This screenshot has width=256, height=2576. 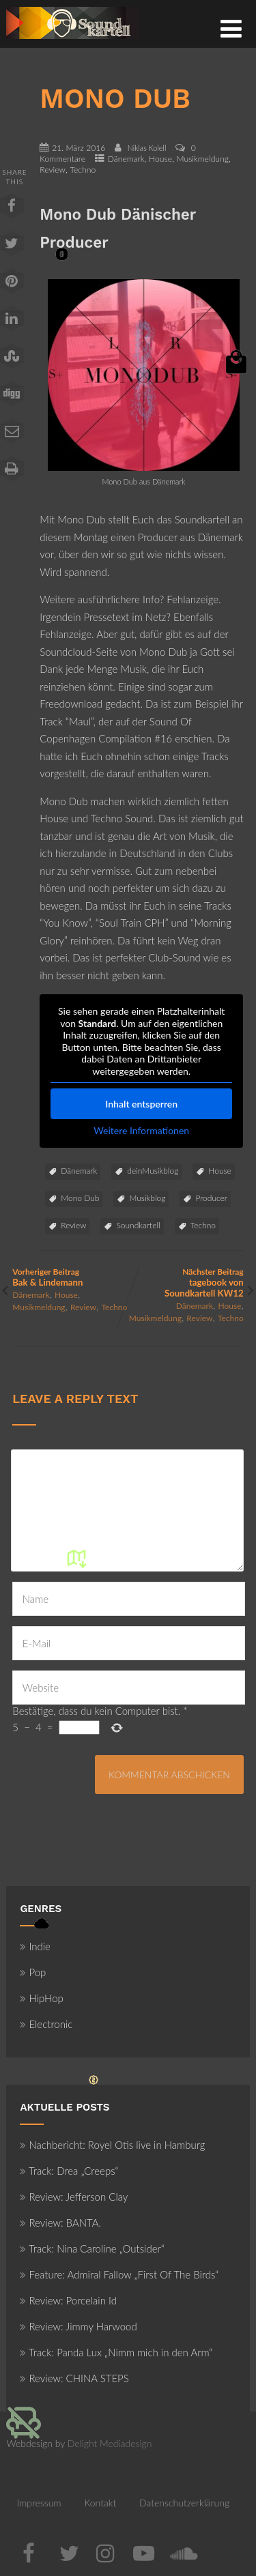 What do you see at coordinates (236, 362) in the screenshot?
I see `open shopping or store section` at bounding box center [236, 362].